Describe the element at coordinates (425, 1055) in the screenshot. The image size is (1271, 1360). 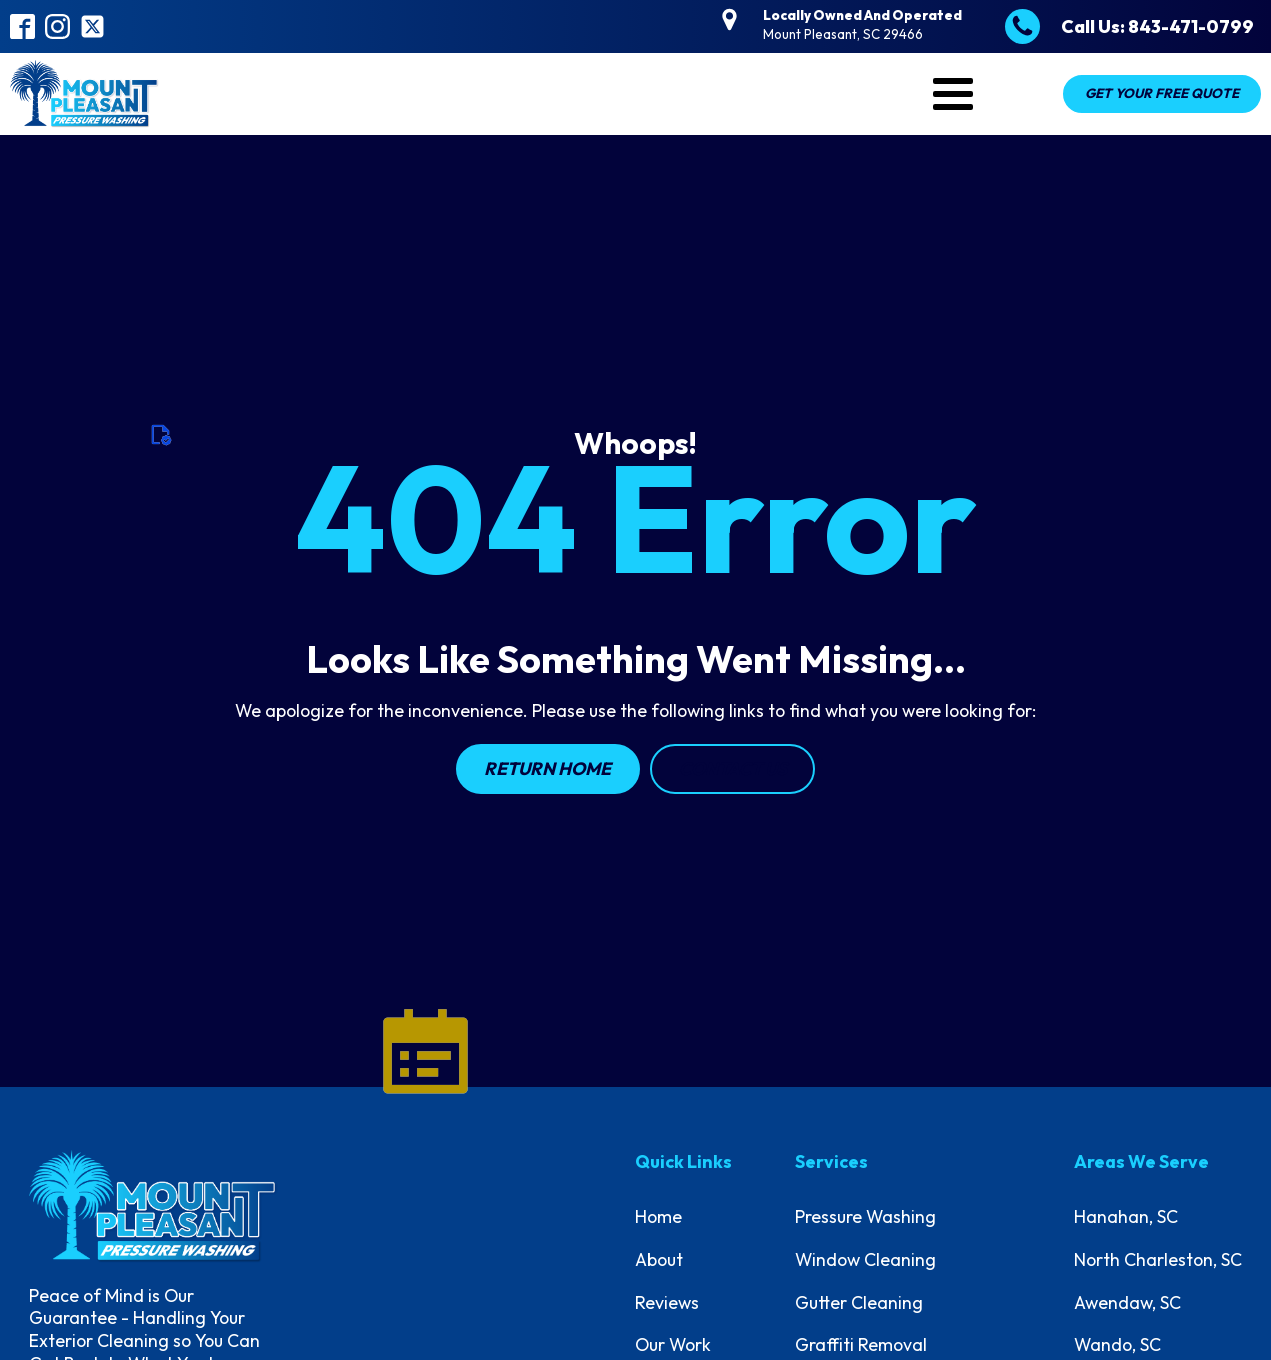
I see `view calendar tasks and to-do items` at that location.